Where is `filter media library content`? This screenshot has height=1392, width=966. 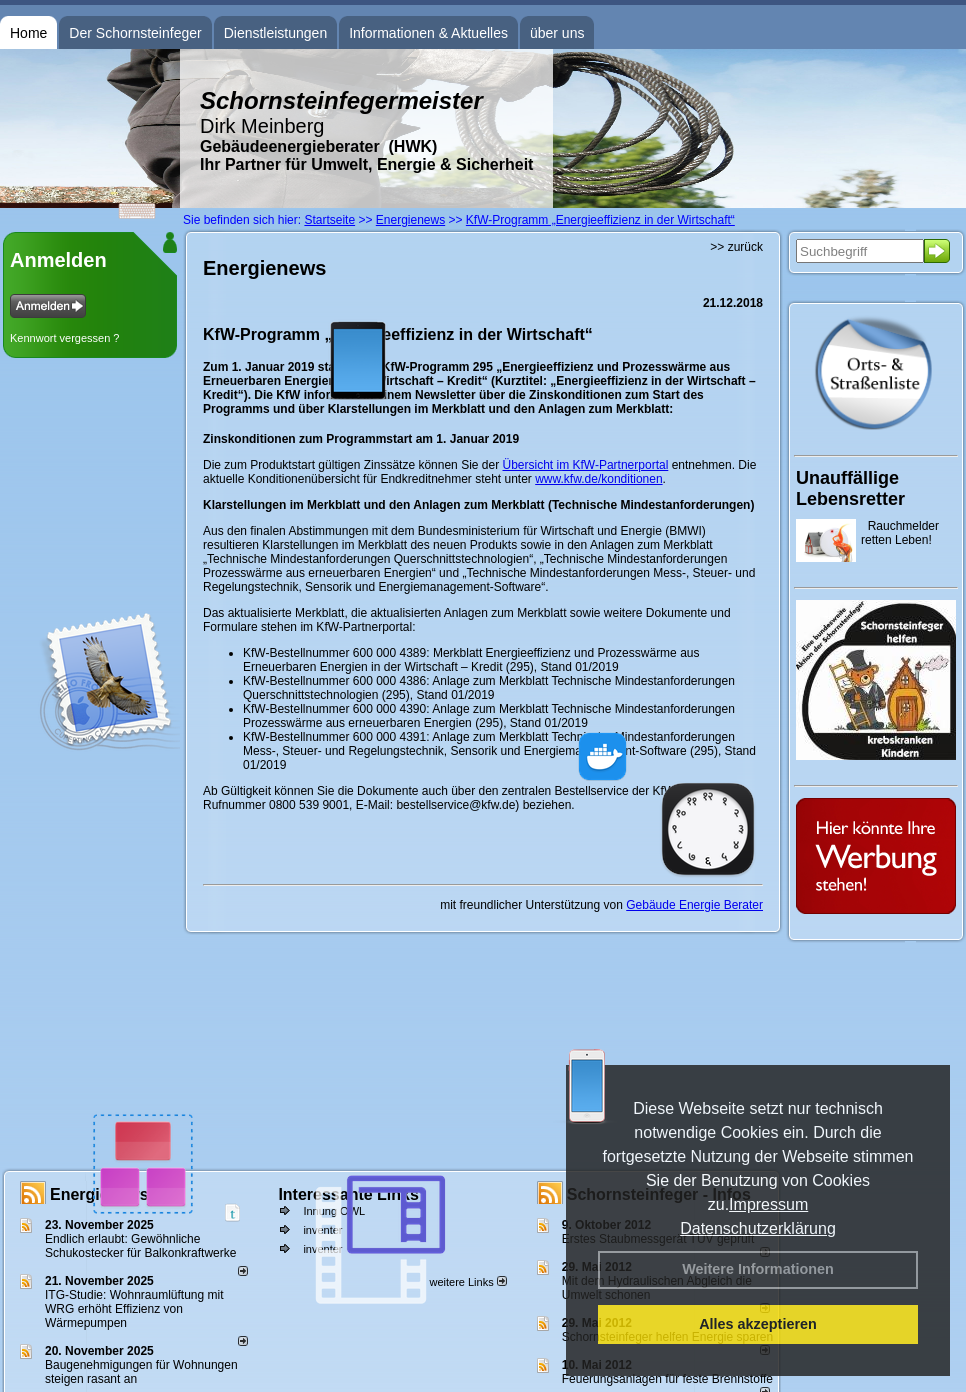
filter media library content is located at coordinates (380, 1239).